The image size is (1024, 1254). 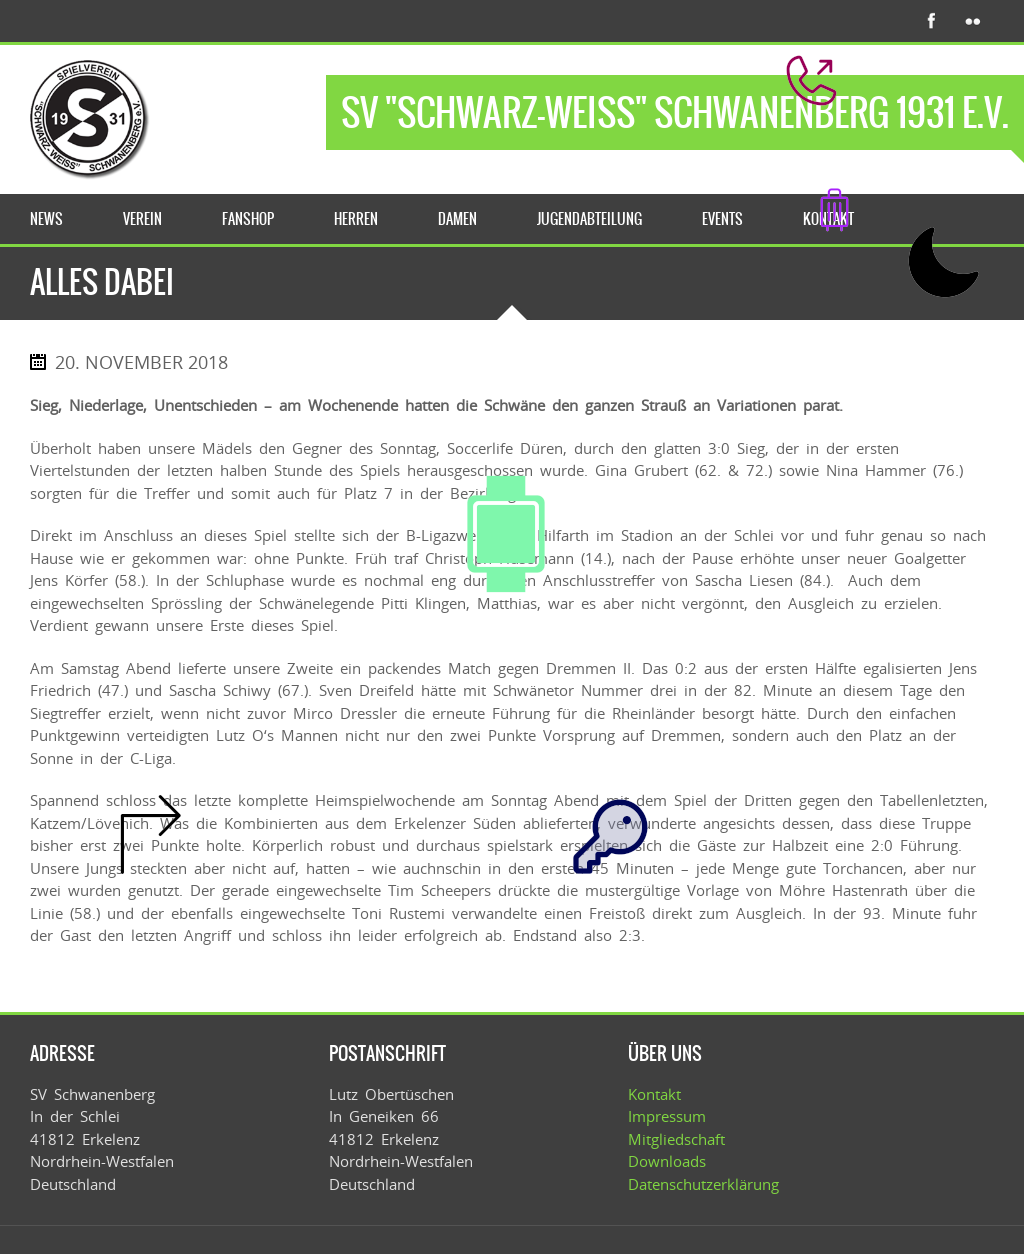 What do you see at coordinates (834, 210) in the screenshot?
I see `manage travel or trip details` at bounding box center [834, 210].